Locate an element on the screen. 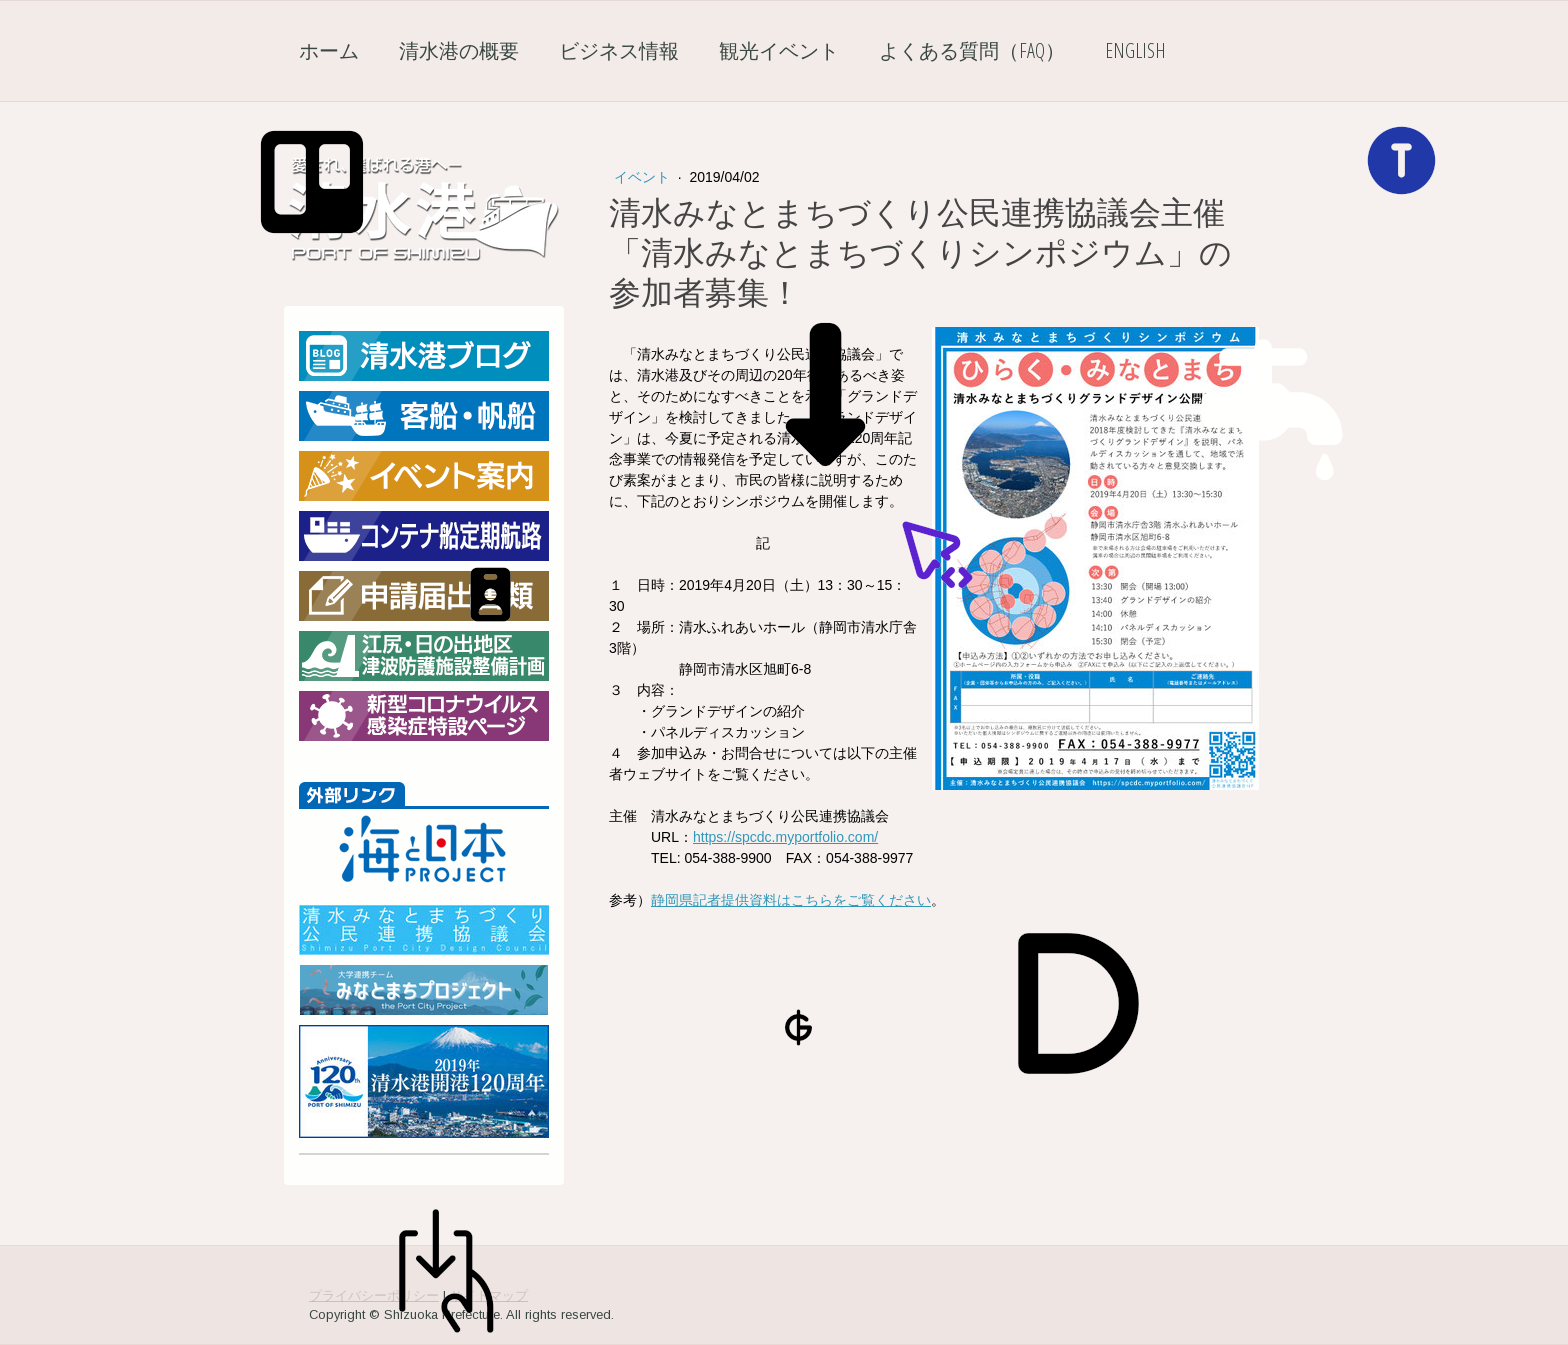 The image size is (1568, 1345). indicates text or typography settings is located at coordinates (1401, 160).